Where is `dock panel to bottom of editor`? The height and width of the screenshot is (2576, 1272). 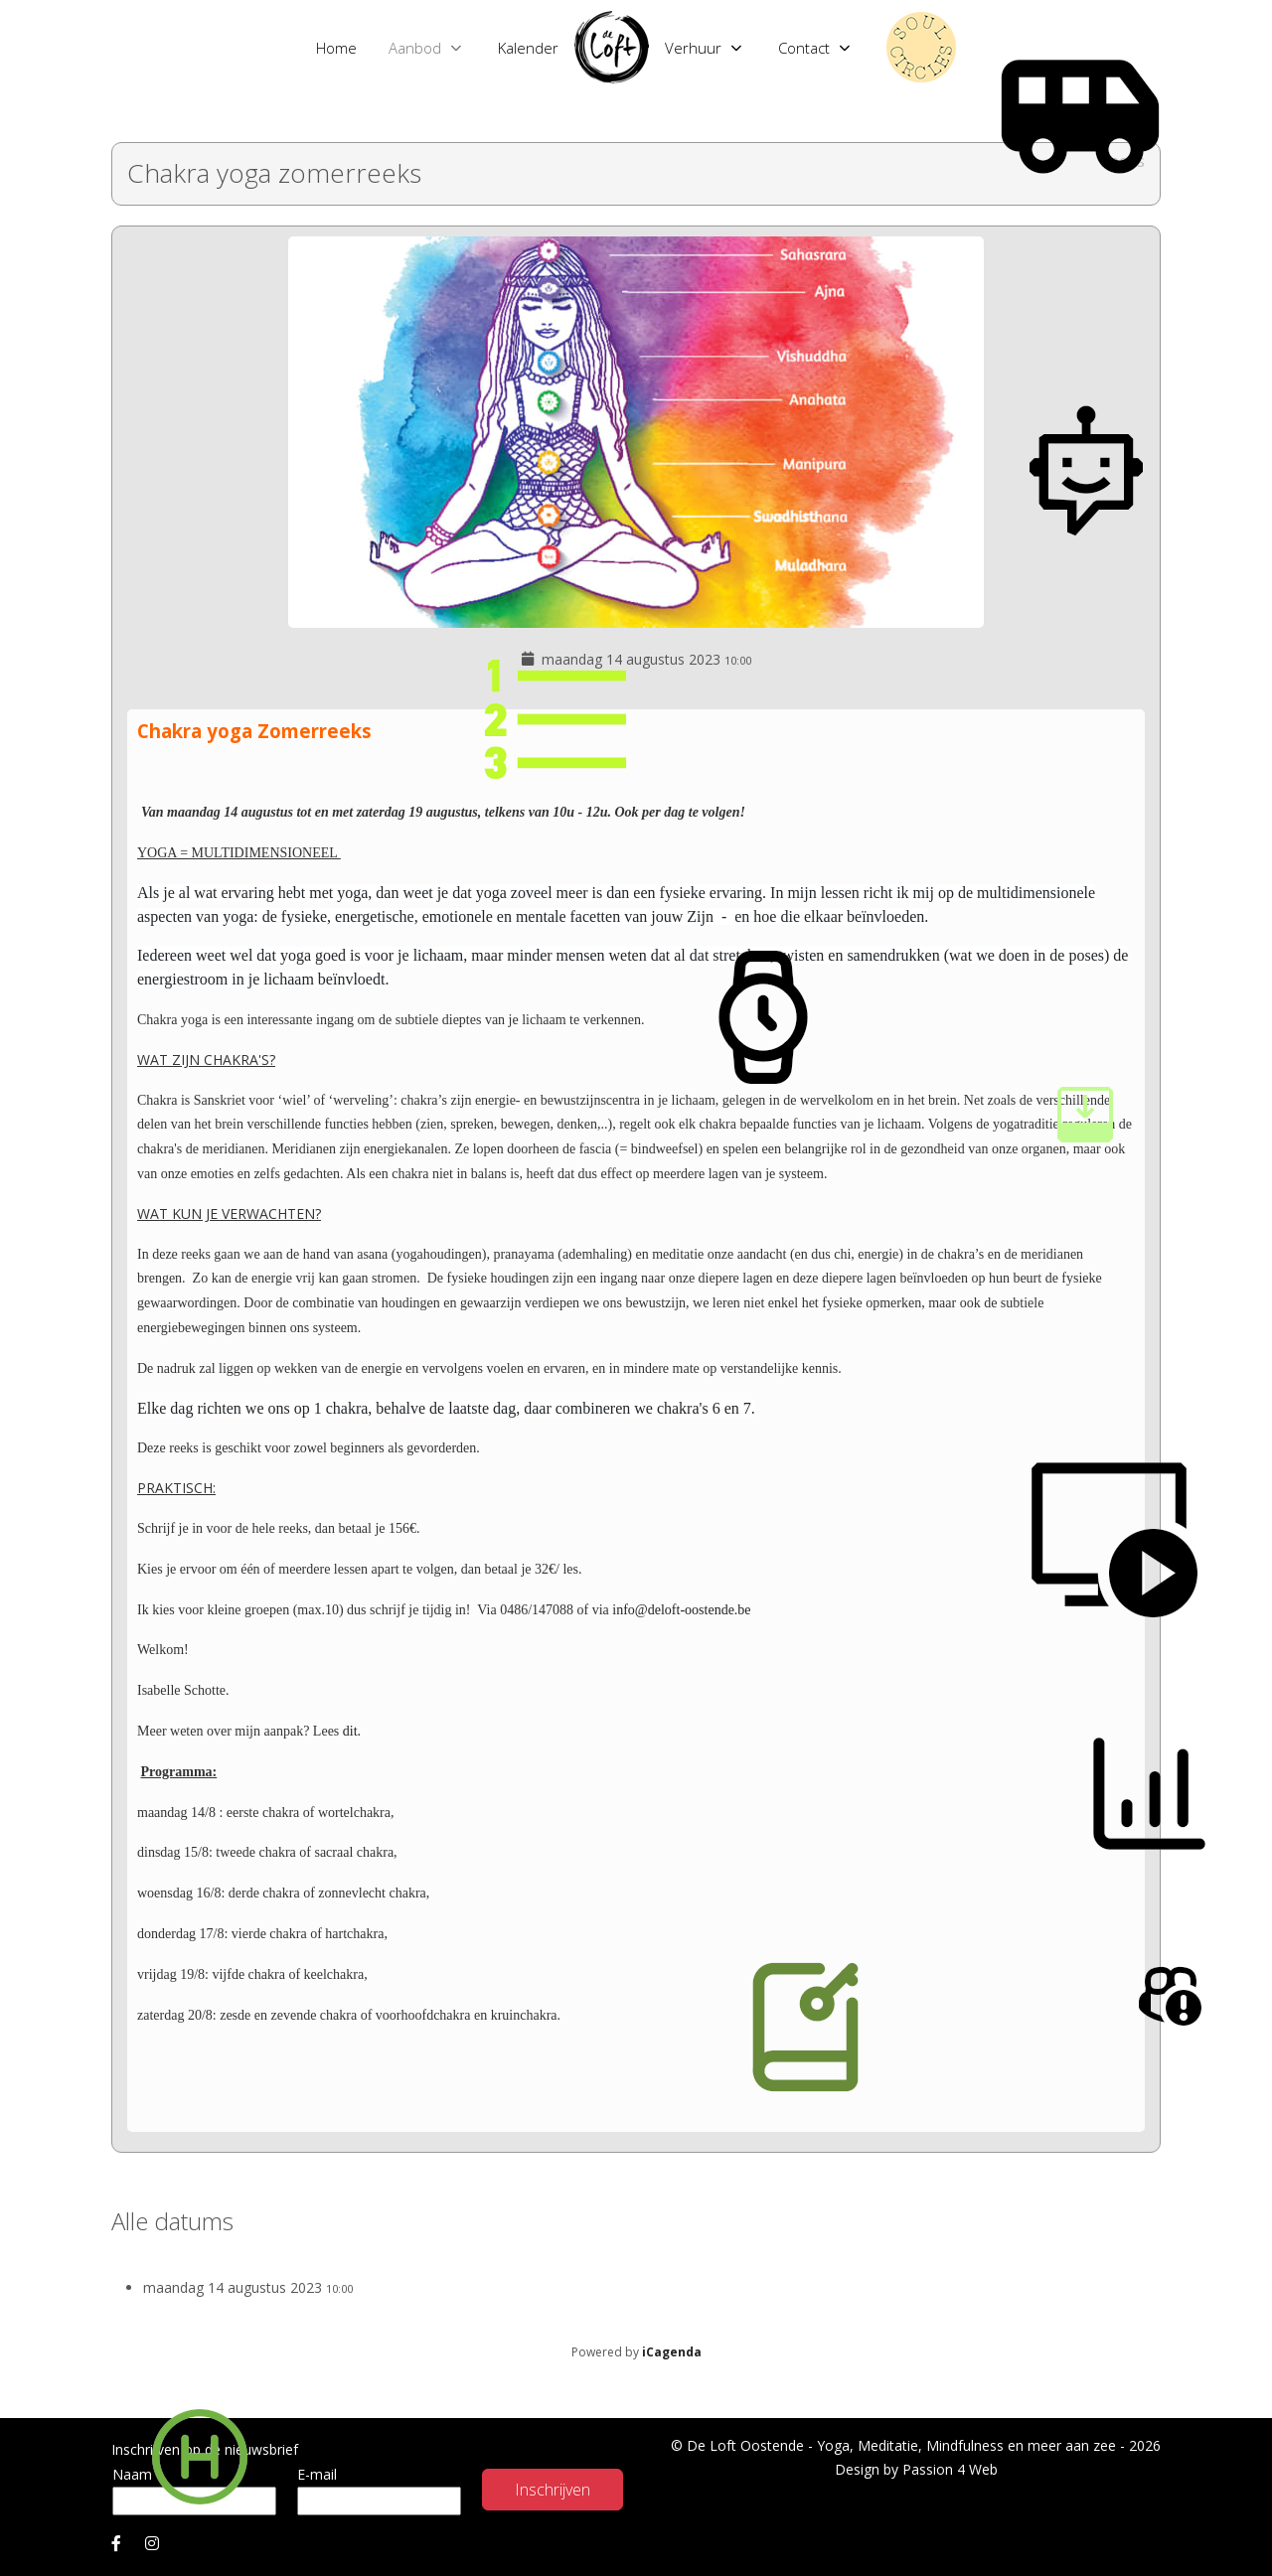 dock panel to bottom of editor is located at coordinates (1085, 1115).